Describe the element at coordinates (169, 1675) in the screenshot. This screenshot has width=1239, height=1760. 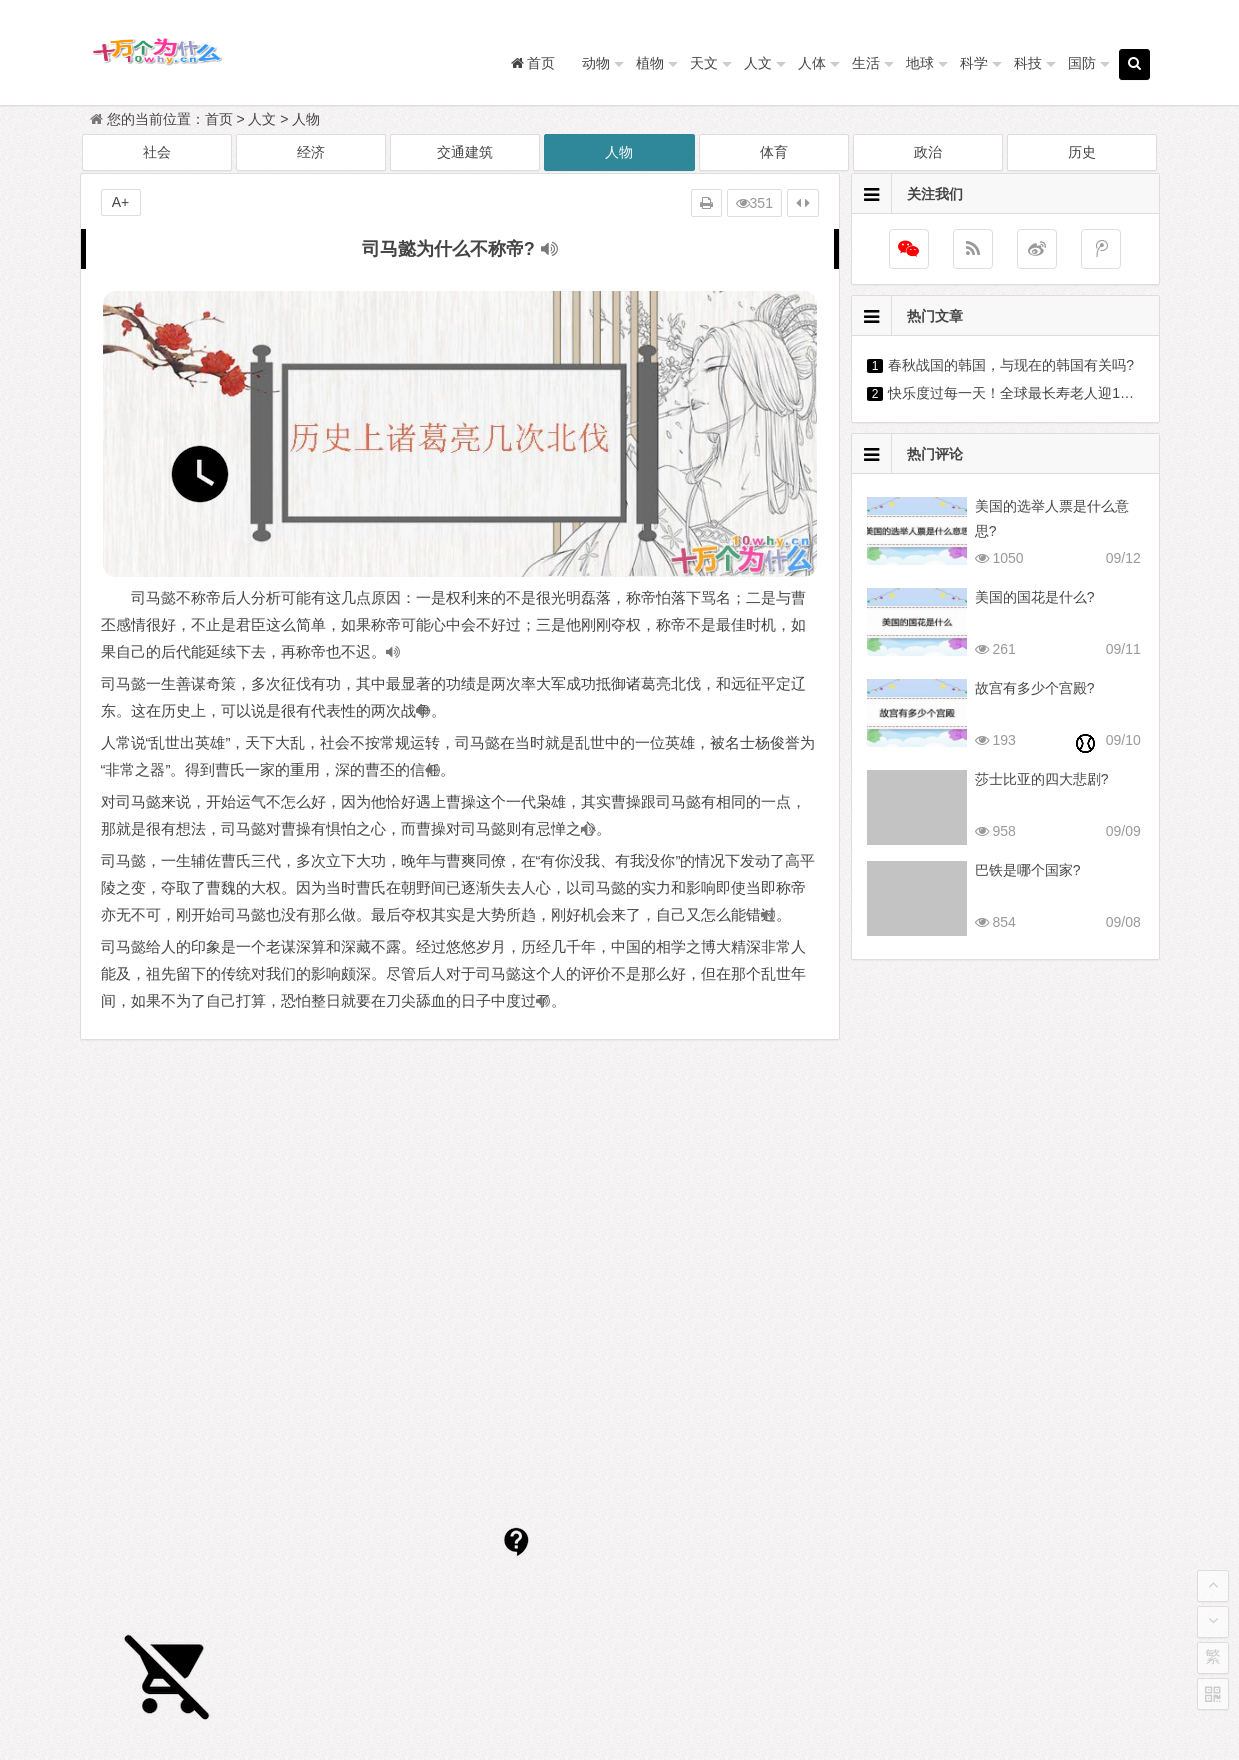
I see `remove item from shopping cart` at that location.